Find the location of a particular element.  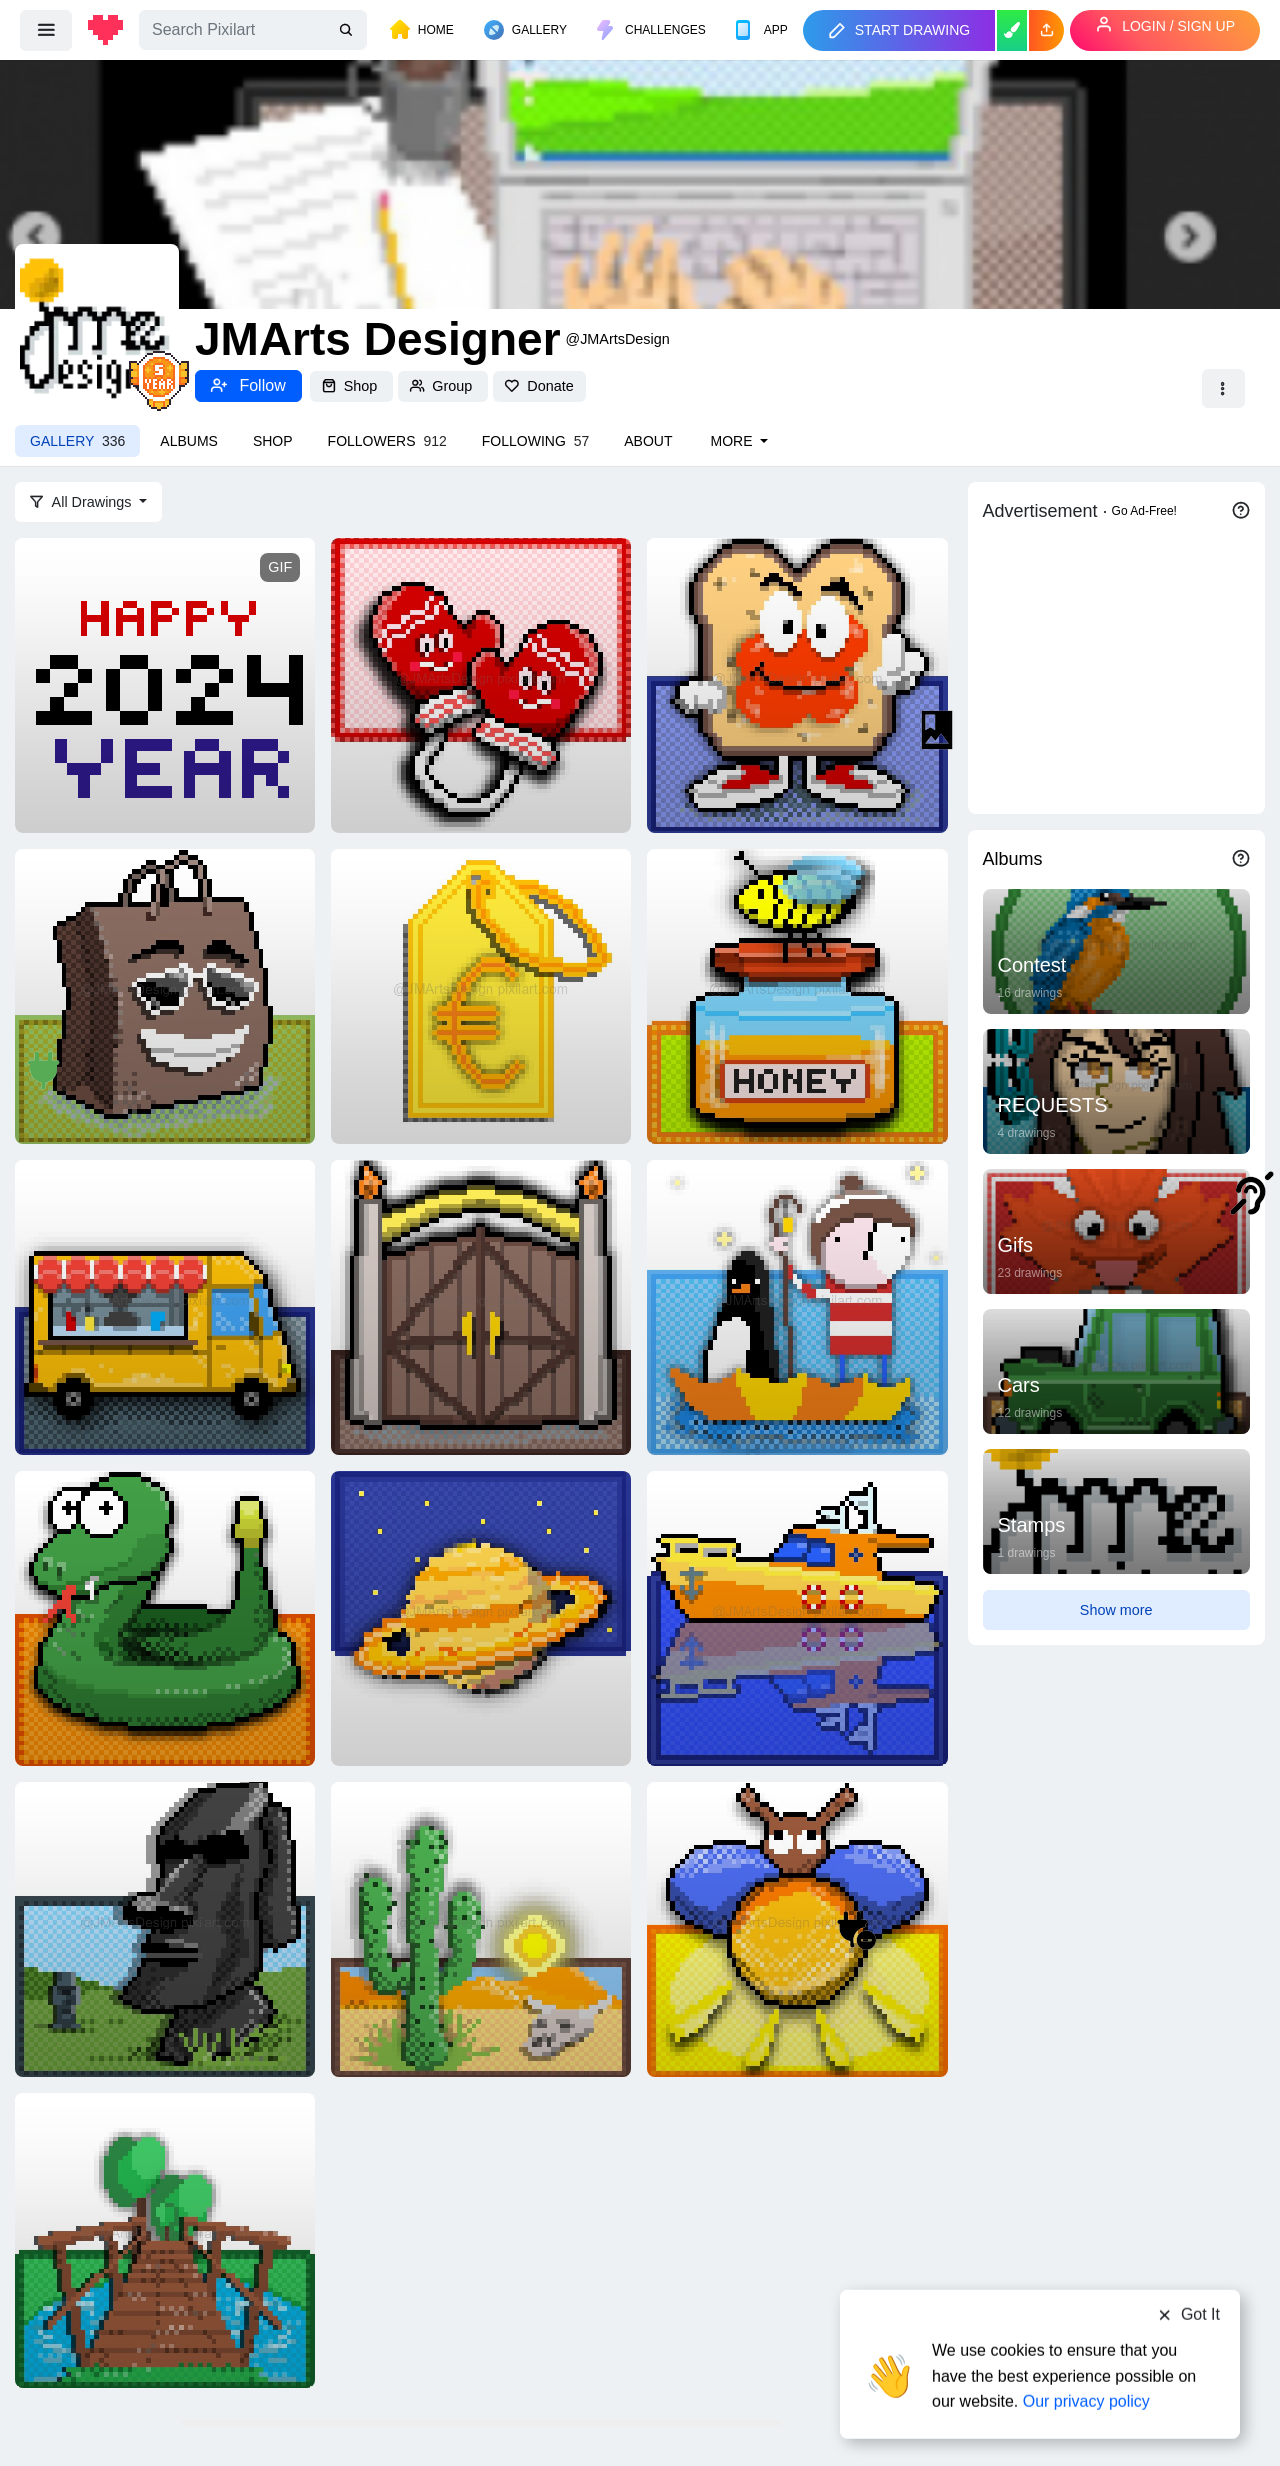

disconnect or remove a power connection is located at coordinates (854, 1930).